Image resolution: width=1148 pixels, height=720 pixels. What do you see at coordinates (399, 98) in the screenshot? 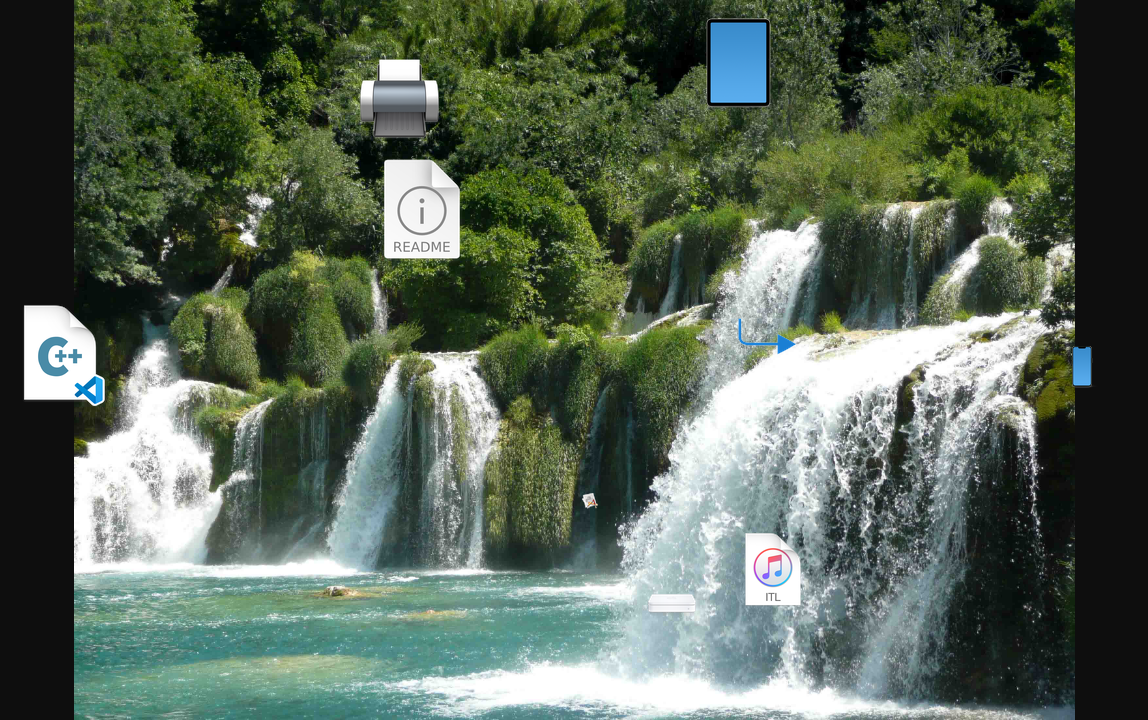
I see `access print and scan preferences` at bounding box center [399, 98].